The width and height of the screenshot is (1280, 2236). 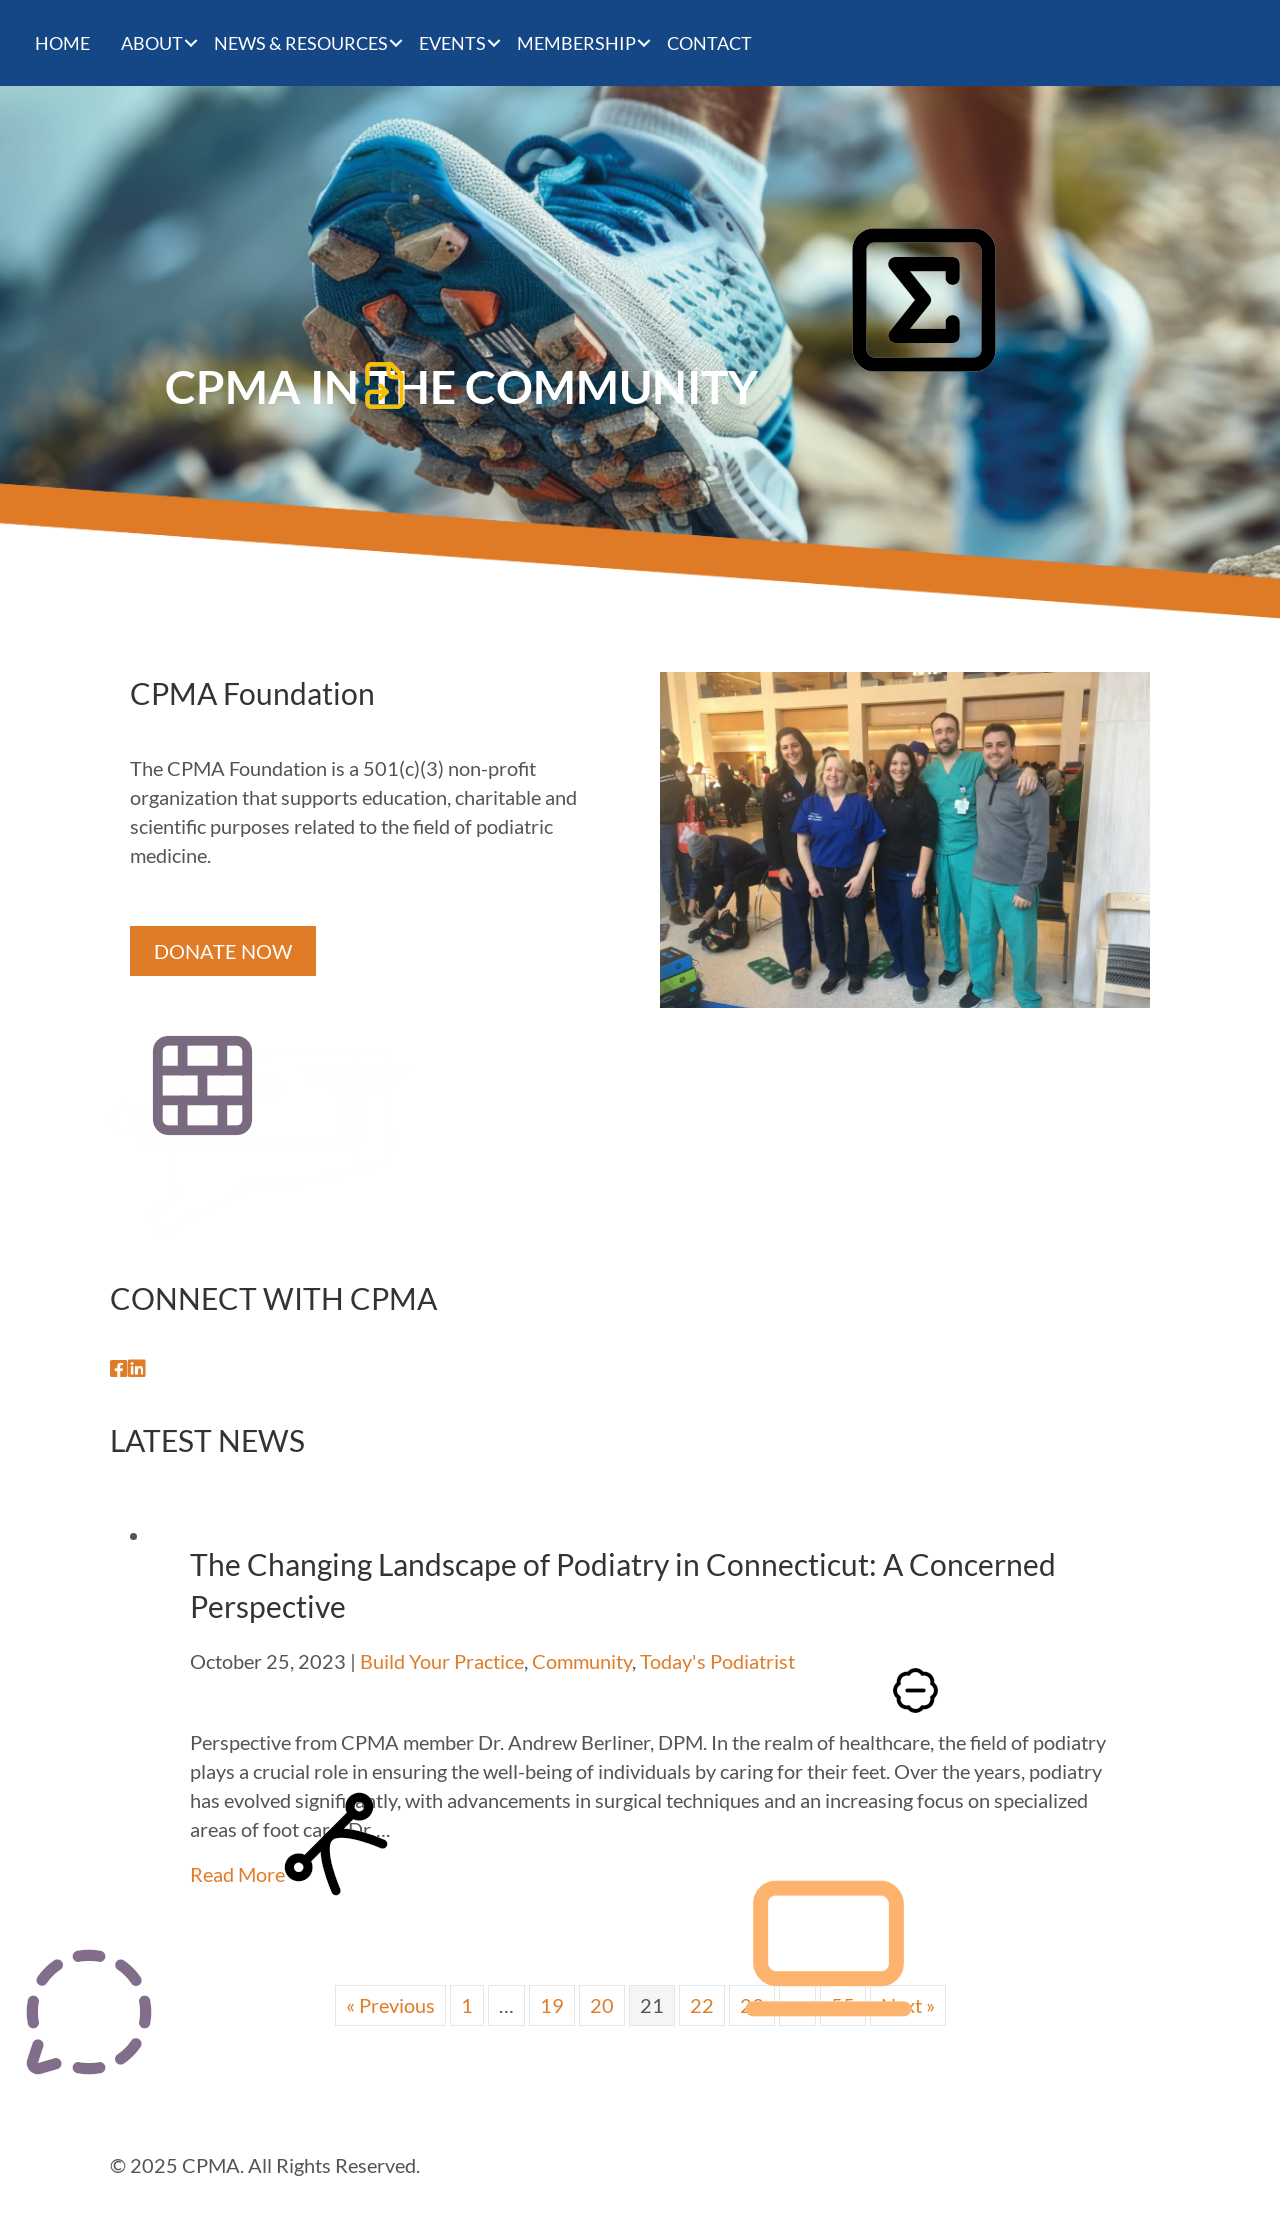 I want to click on create a symbolic link to this file, so click(x=384, y=385).